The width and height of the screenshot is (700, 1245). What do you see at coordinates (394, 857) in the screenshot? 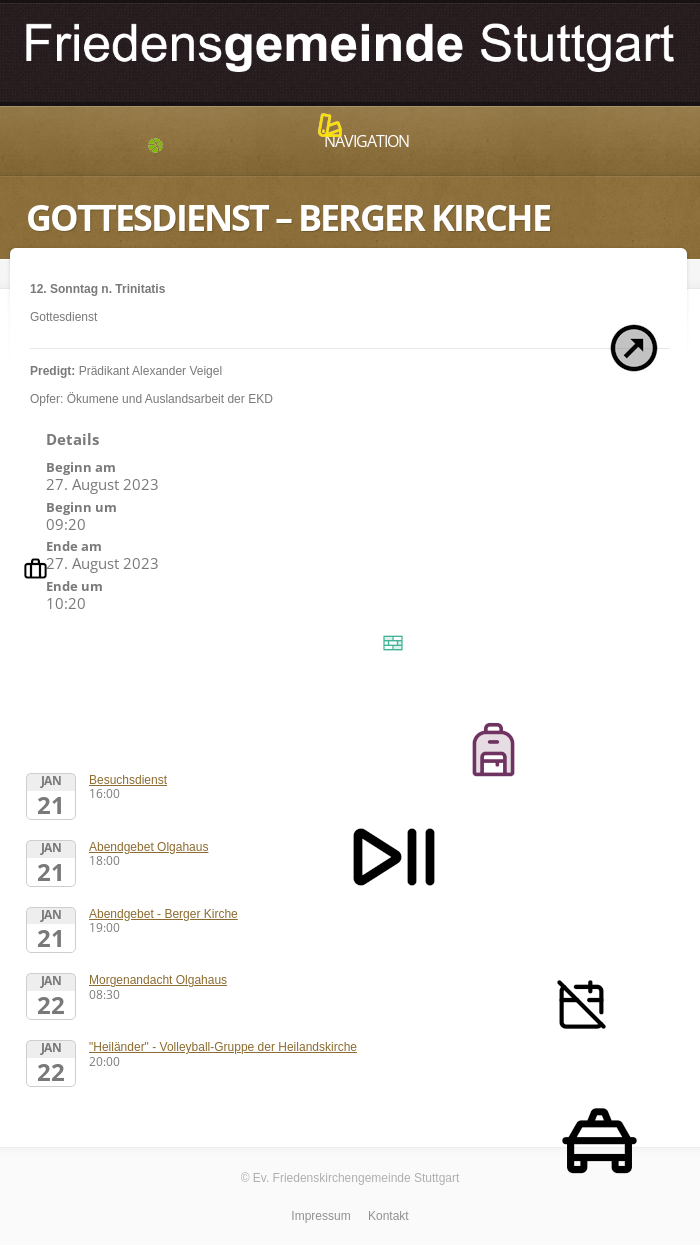
I see `toggle between play and pause for media playback` at bounding box center [394, 857].